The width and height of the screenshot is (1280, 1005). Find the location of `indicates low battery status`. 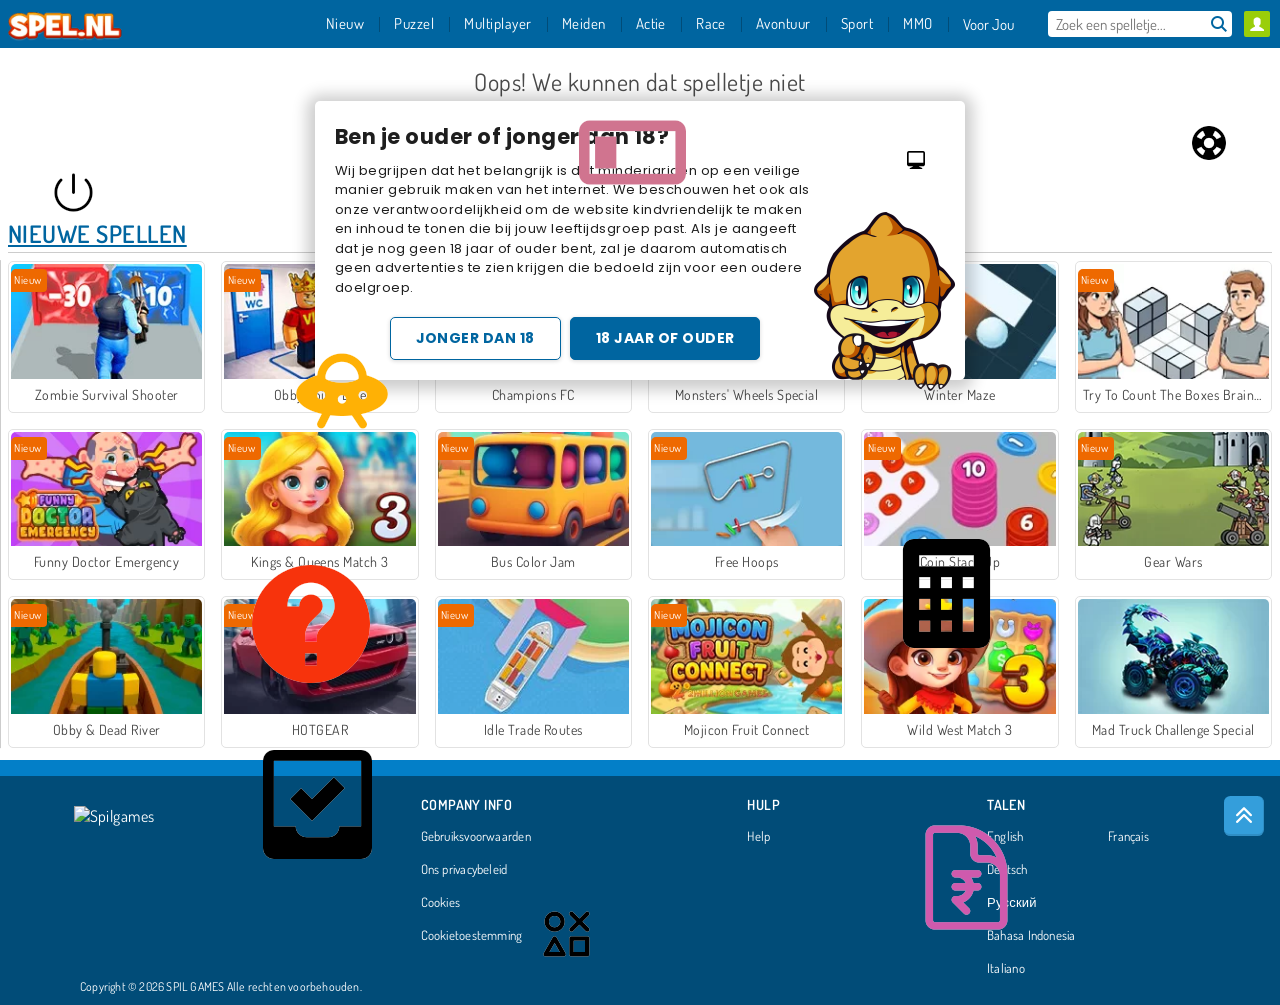

indicates low battery status is located at coordinates (632, 152).